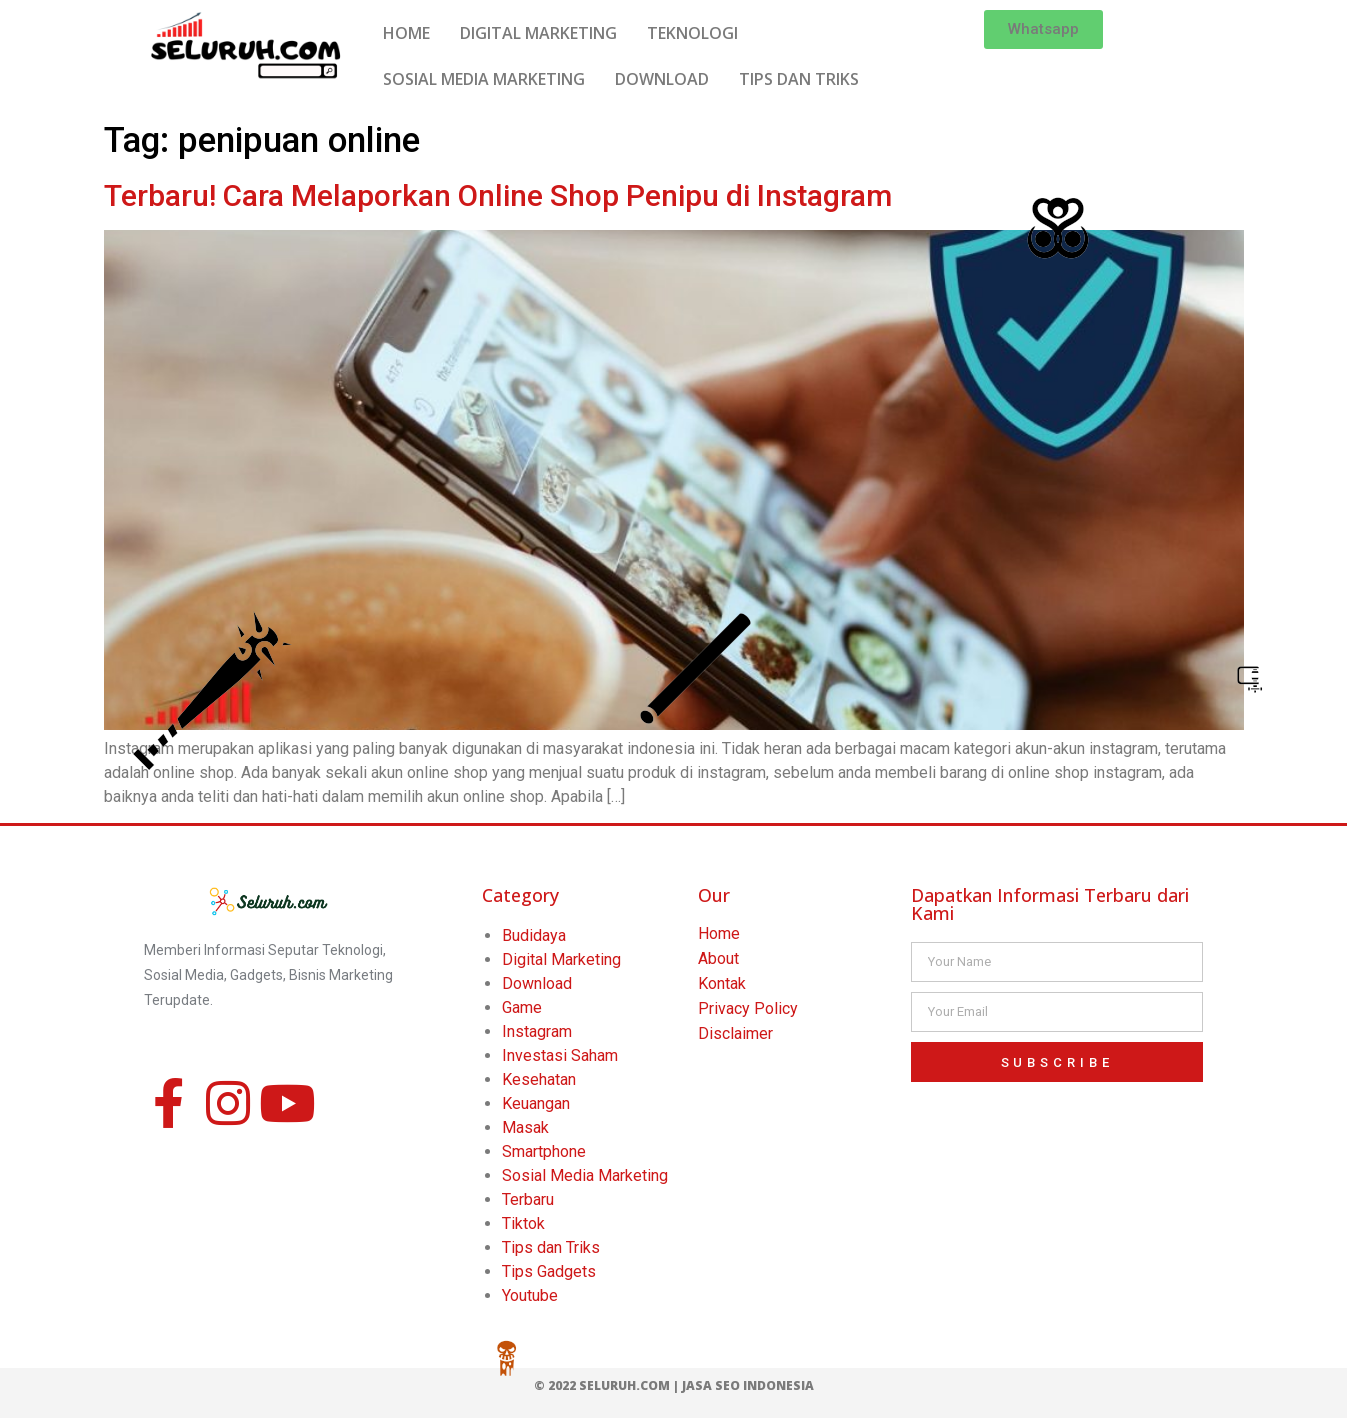  I want to click on decorative abstract symbol or ornament, so click(1058, 228).